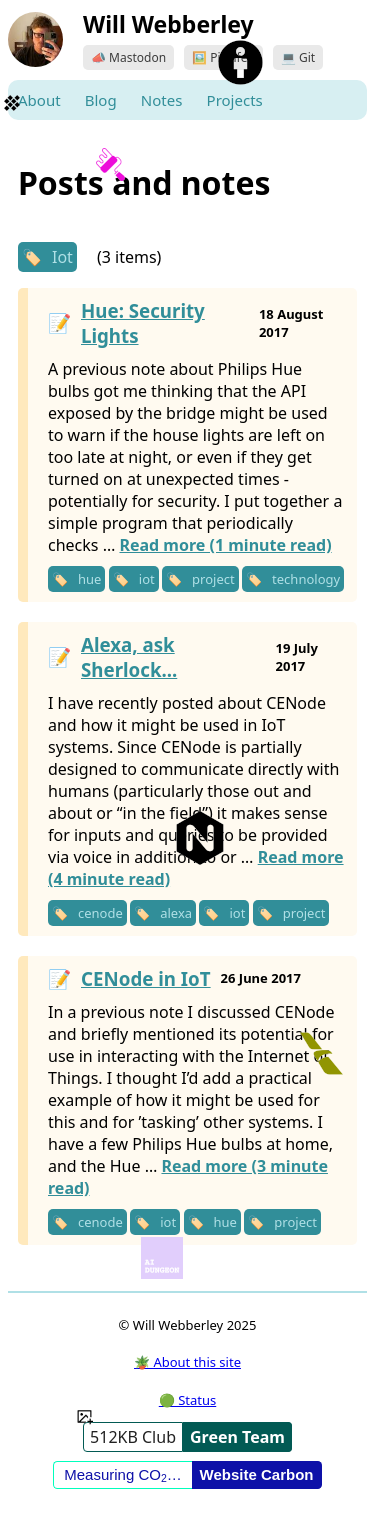  What do you see at coordinates (110, 164) in the screenshot?
I see `renovate dependency automation service` at bounding box center [110, 164].